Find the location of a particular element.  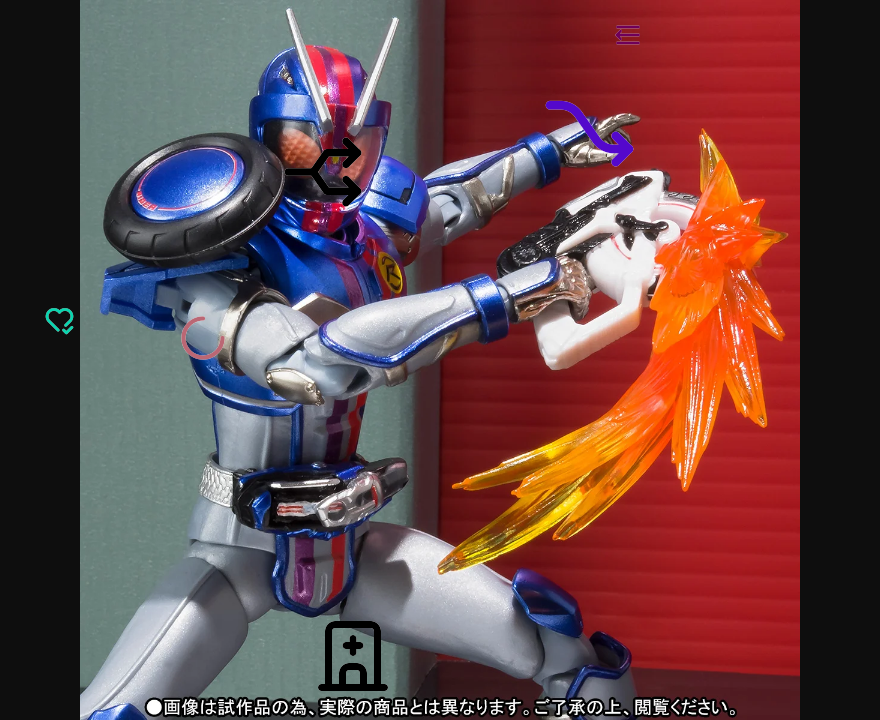

go back to previous menu is located at coordinates (628, 35).